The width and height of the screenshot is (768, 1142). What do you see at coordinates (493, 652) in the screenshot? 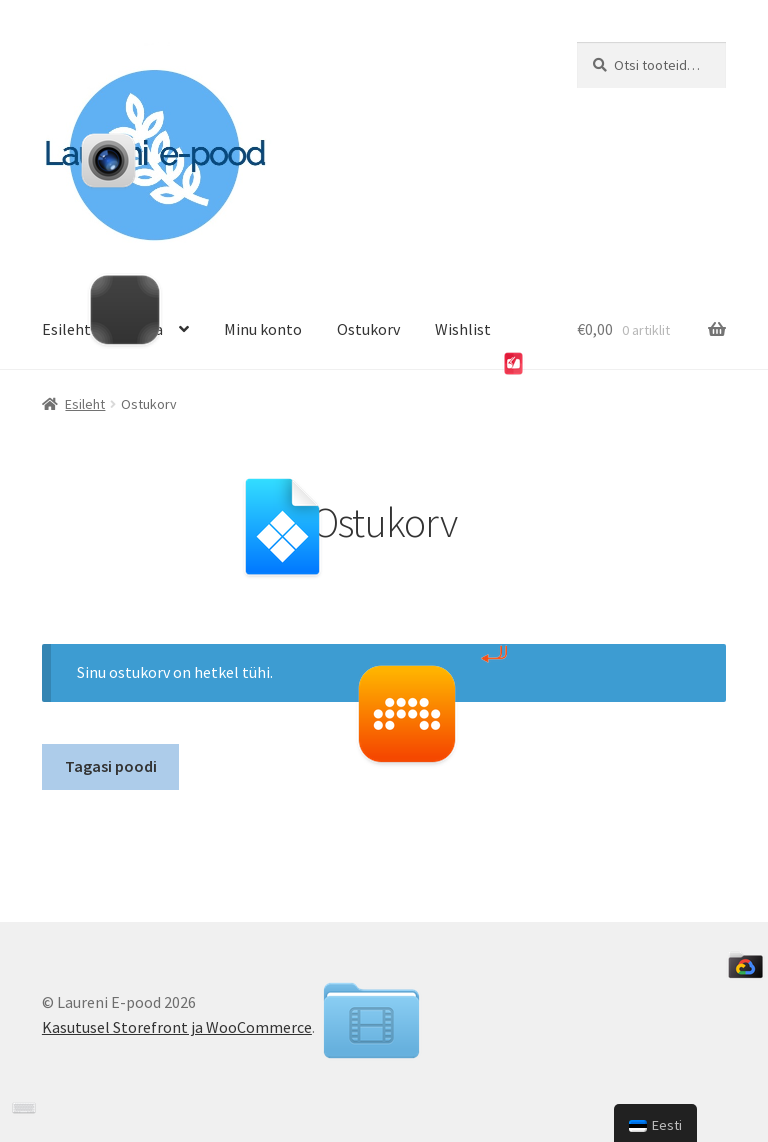
I see `reply to all recipients in an email thread` at bounding box center [493, 652].